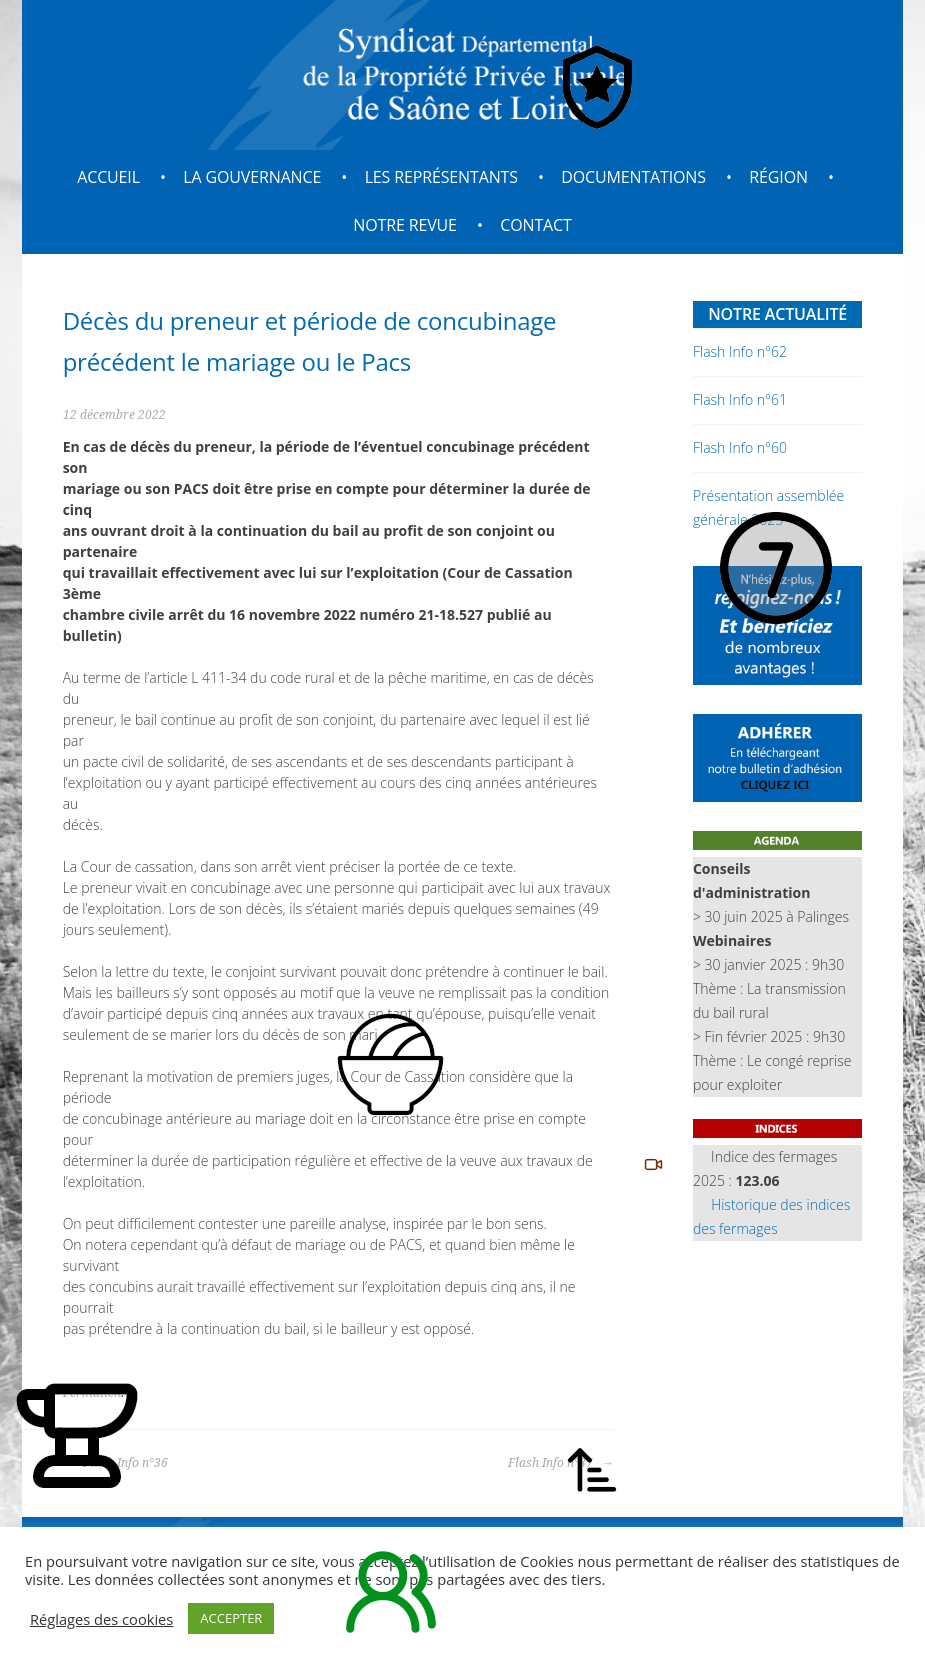 This screenshot has width=925, height=1664. What do you see at coordinates (592, 1470) in the screenshot?
I see `sort items in ascending order` at bounding box center [592, 1470].